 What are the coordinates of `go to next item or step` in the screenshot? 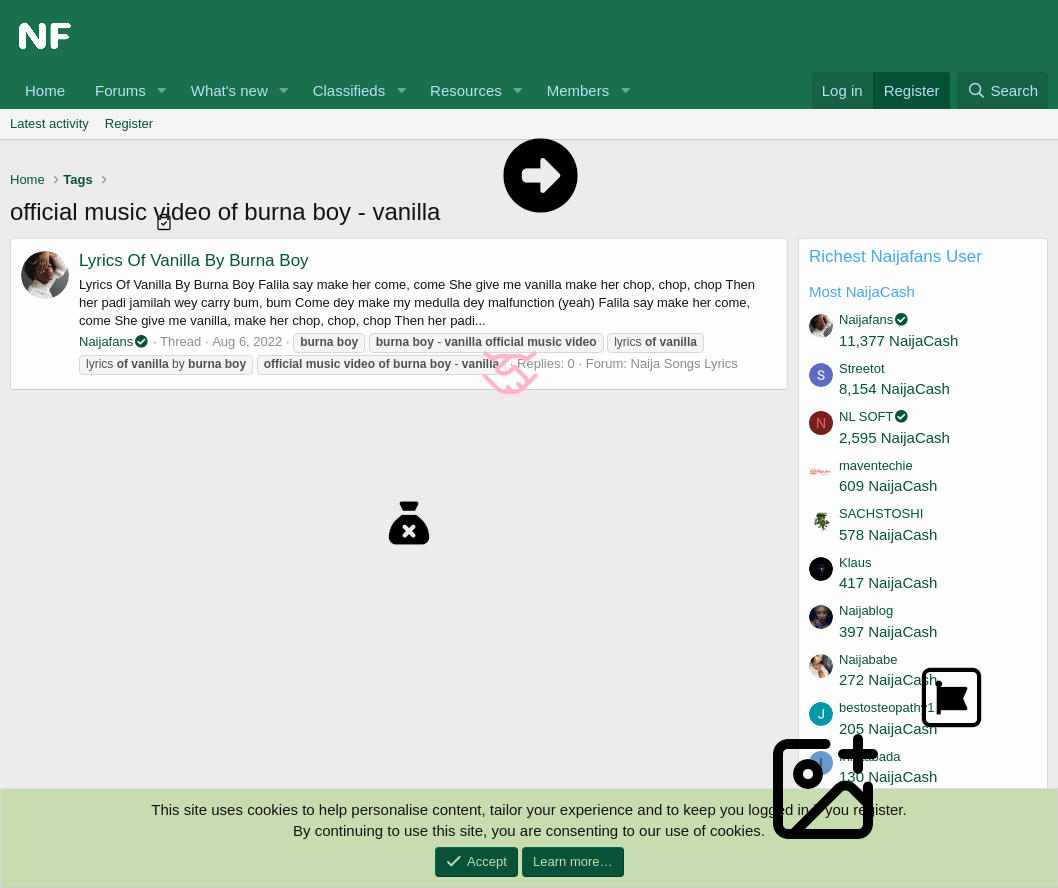 It's located at (540, 175).